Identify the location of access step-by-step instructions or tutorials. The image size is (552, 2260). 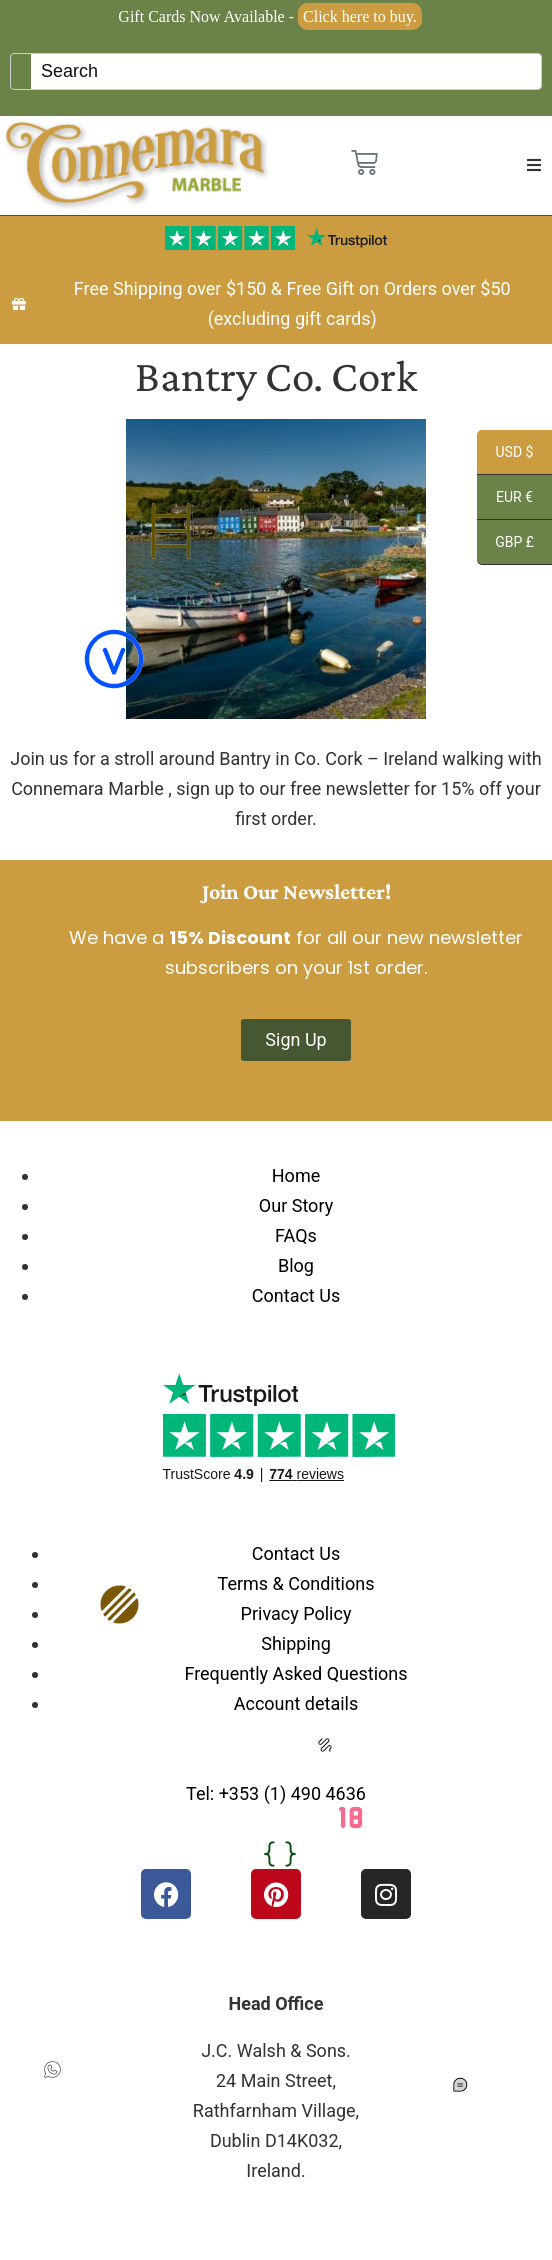
(171, 531).